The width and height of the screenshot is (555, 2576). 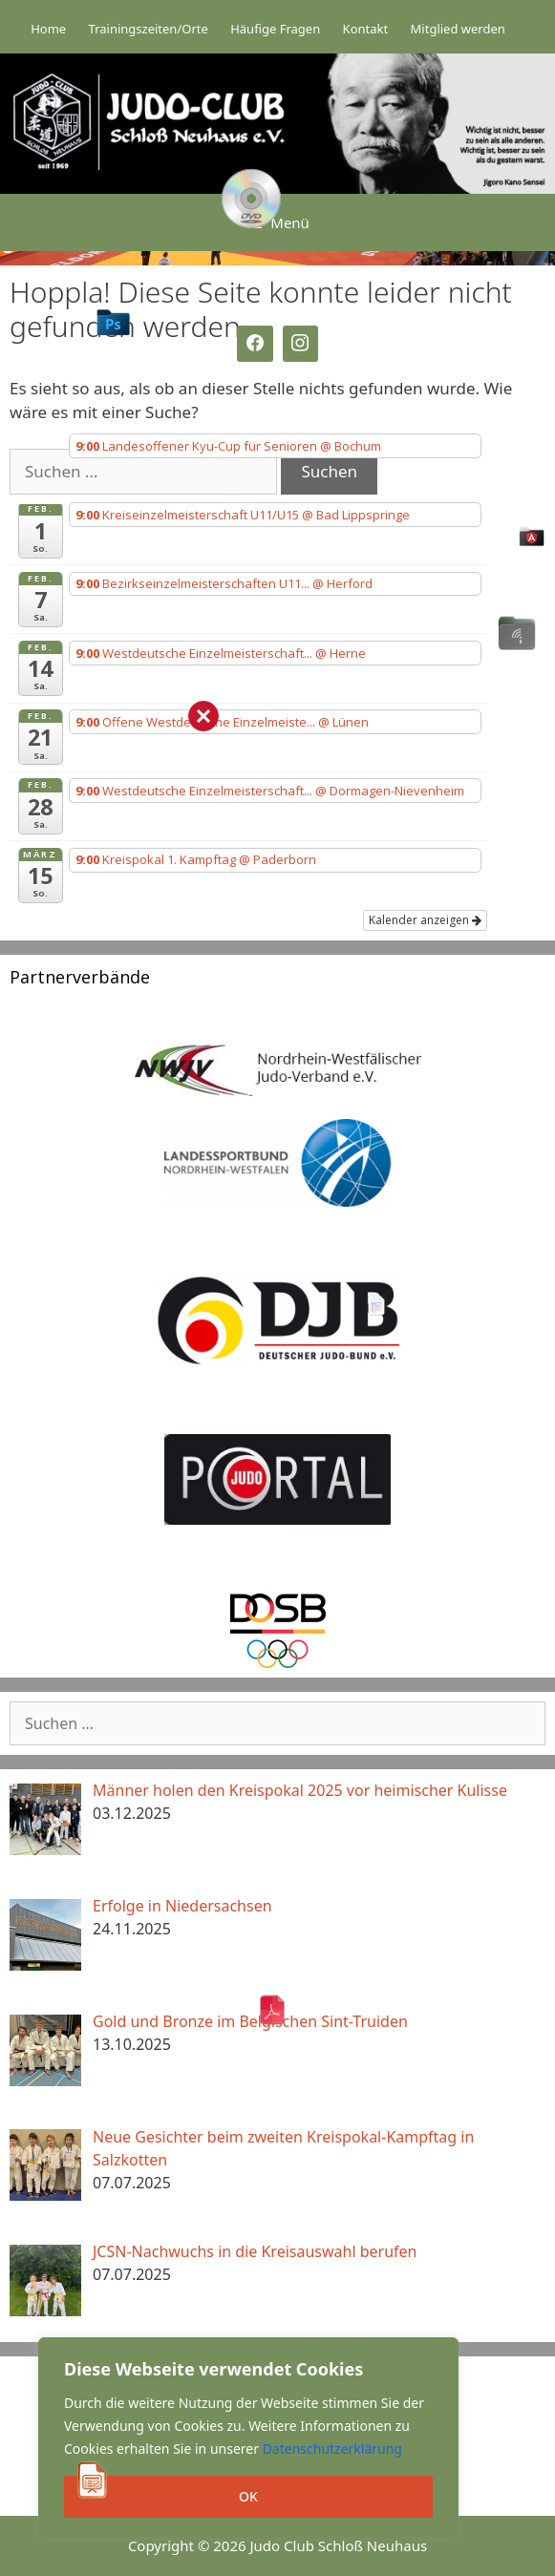 What do you see at coordinates (92, 2480) in the screenshot?
I see `open a presentation file` at bounding box center [92, 2480].